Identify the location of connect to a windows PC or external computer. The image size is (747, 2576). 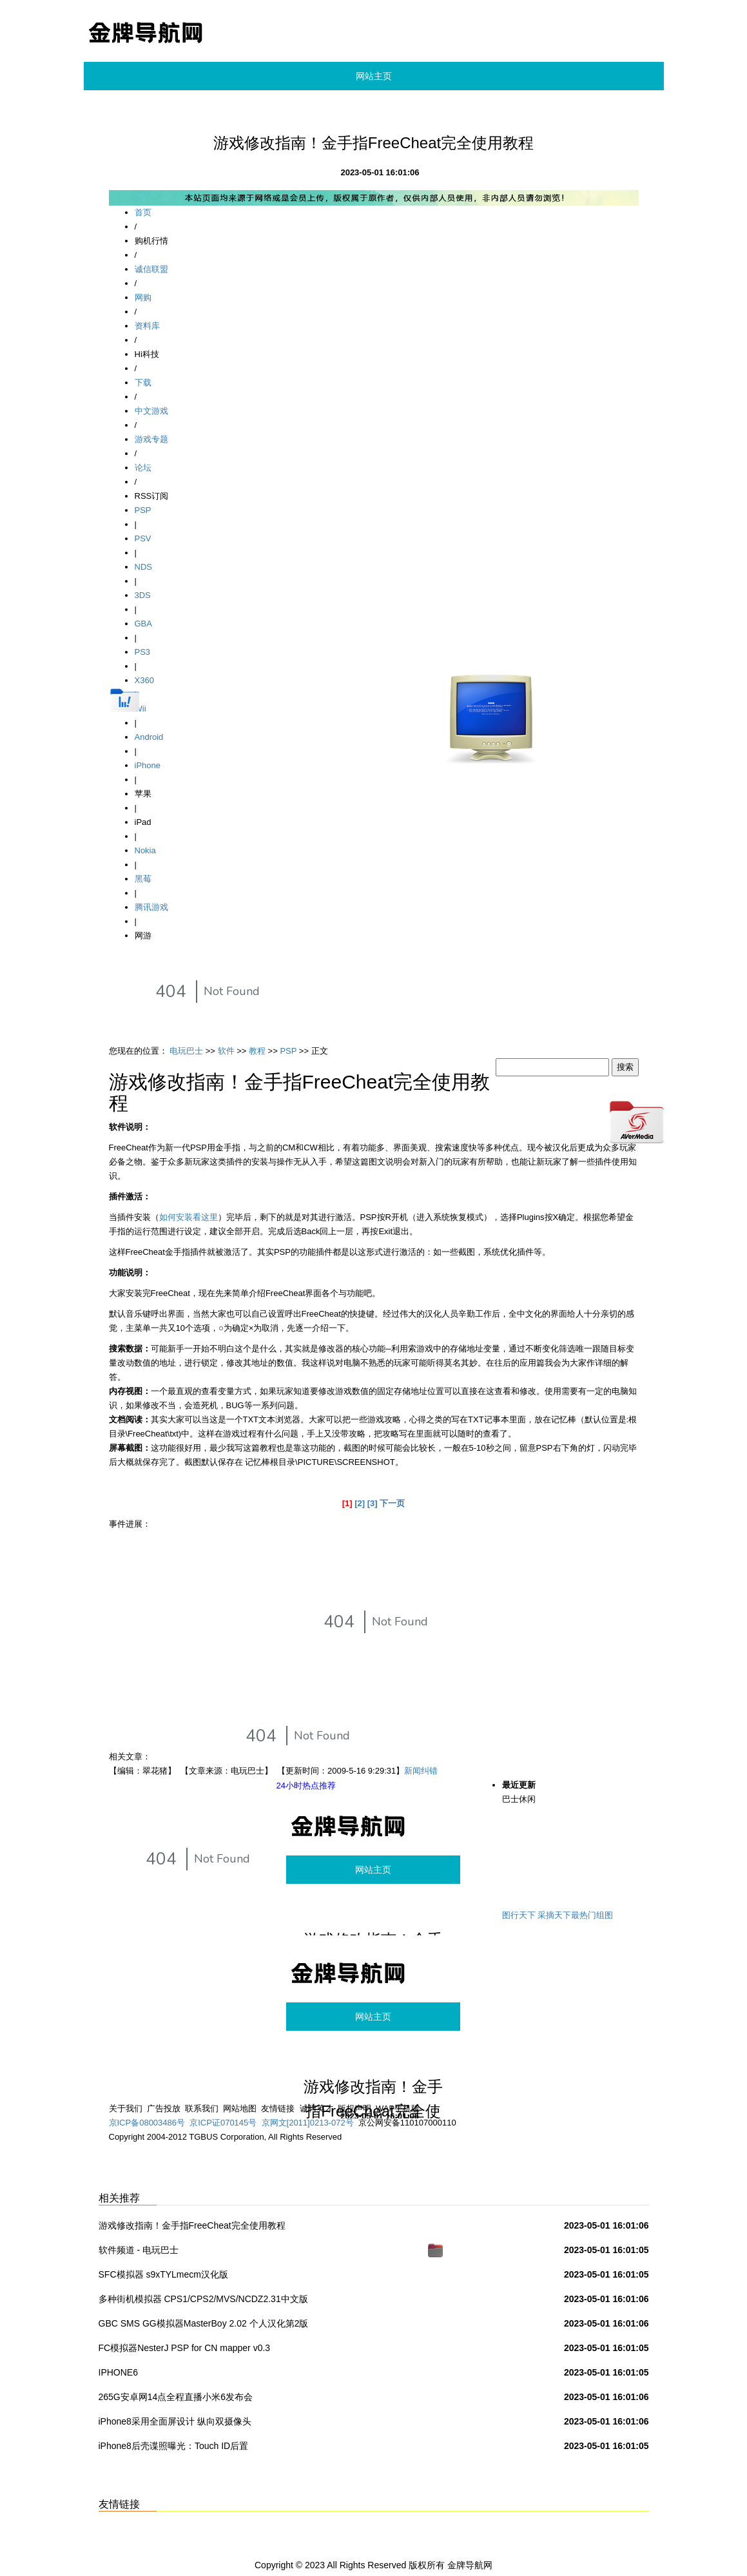
(491, 717).